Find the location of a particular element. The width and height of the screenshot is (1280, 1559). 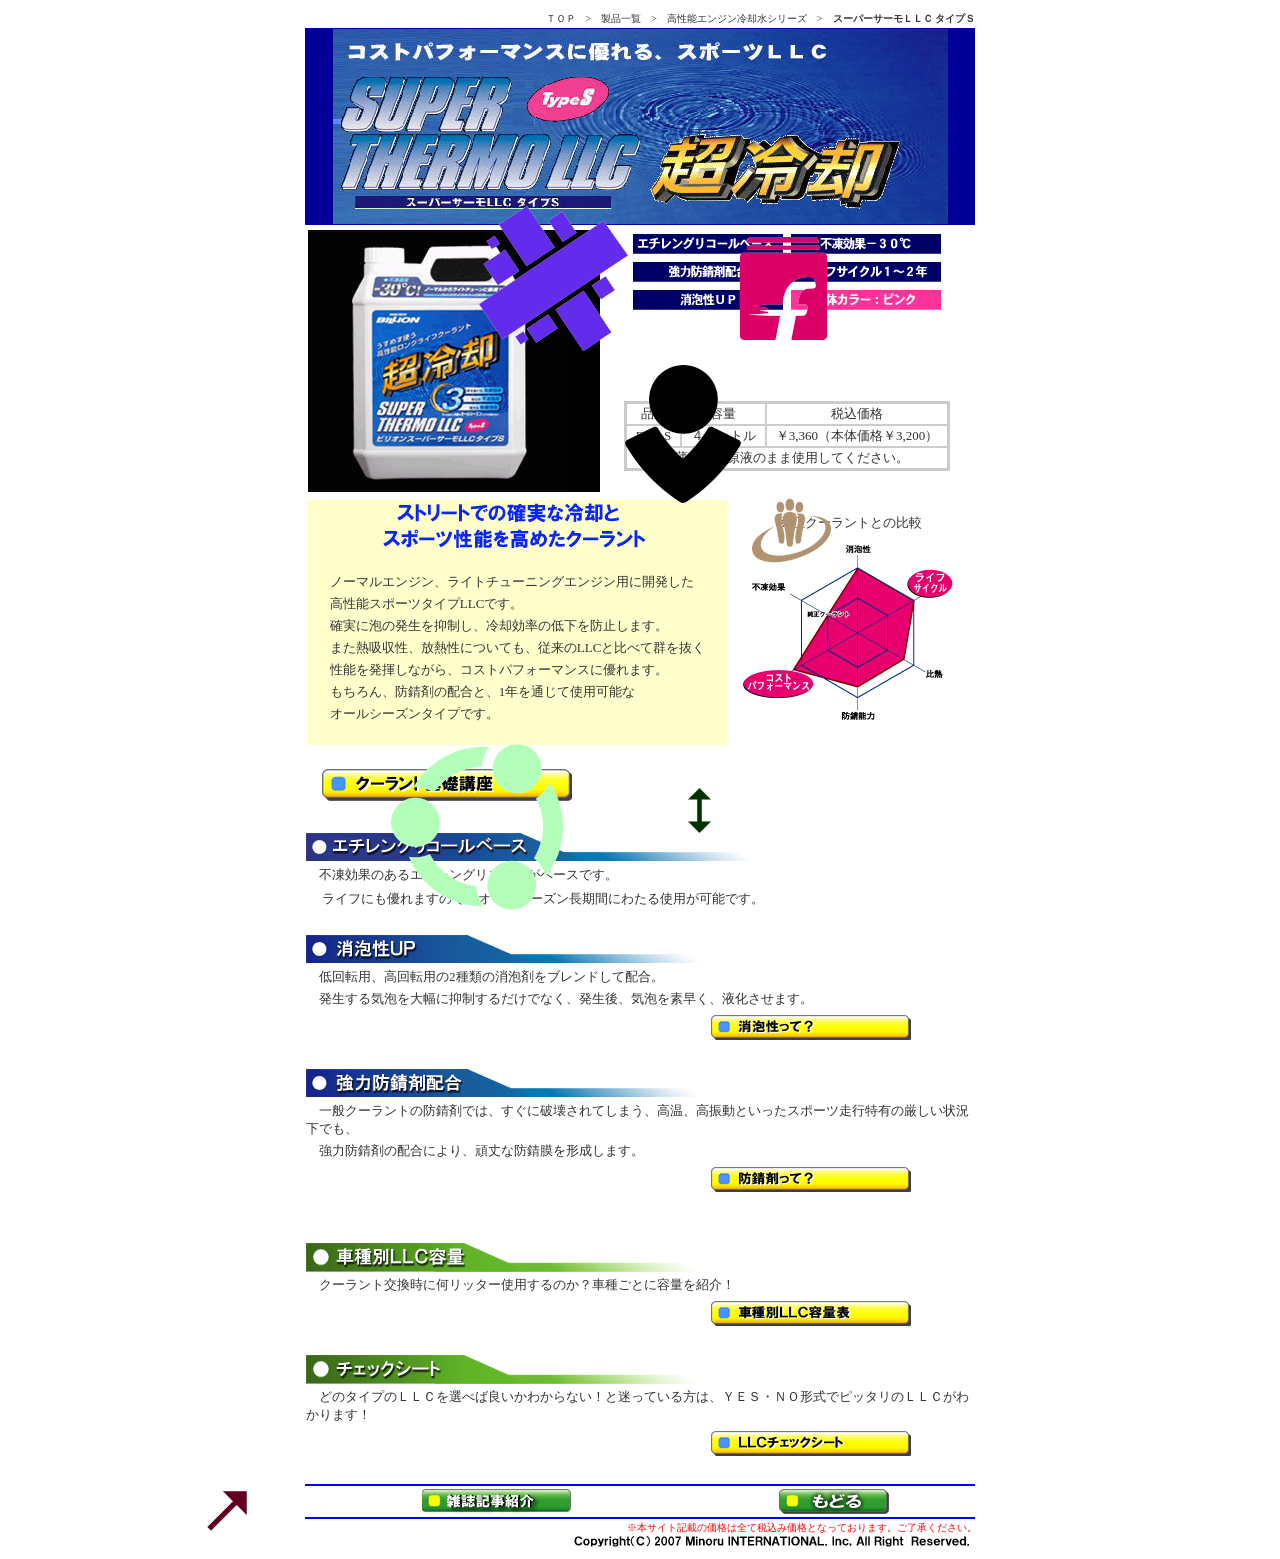

ubuntu linux operating system logo is located at coordinates (477, 827).